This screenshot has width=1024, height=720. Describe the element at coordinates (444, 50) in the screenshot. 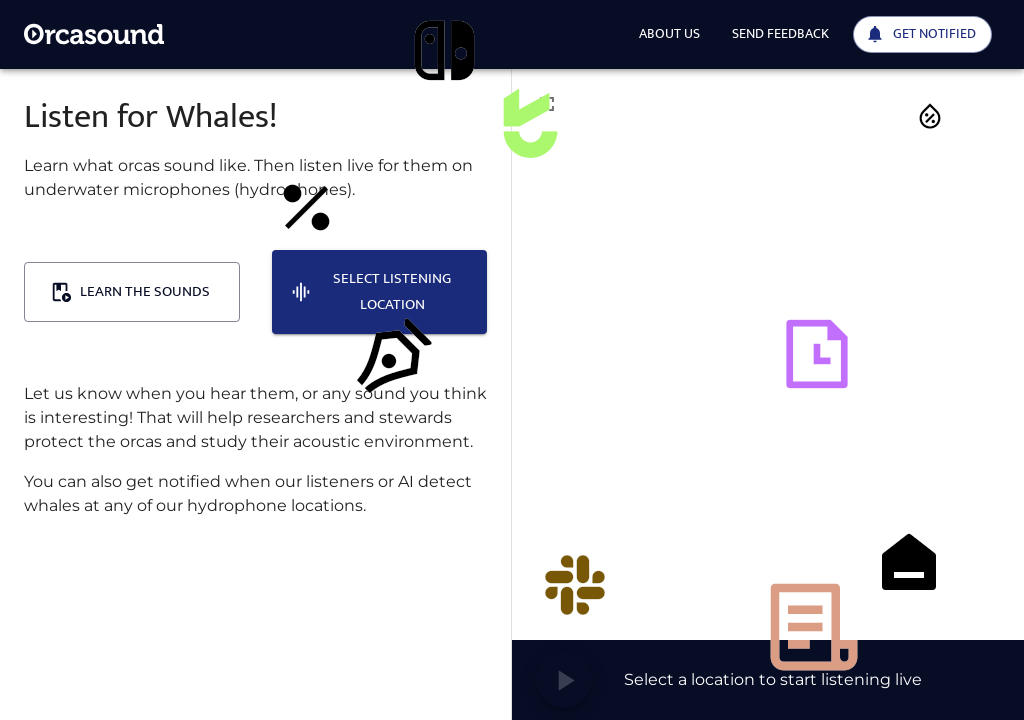

I see `nintendo switch logo` at that location.